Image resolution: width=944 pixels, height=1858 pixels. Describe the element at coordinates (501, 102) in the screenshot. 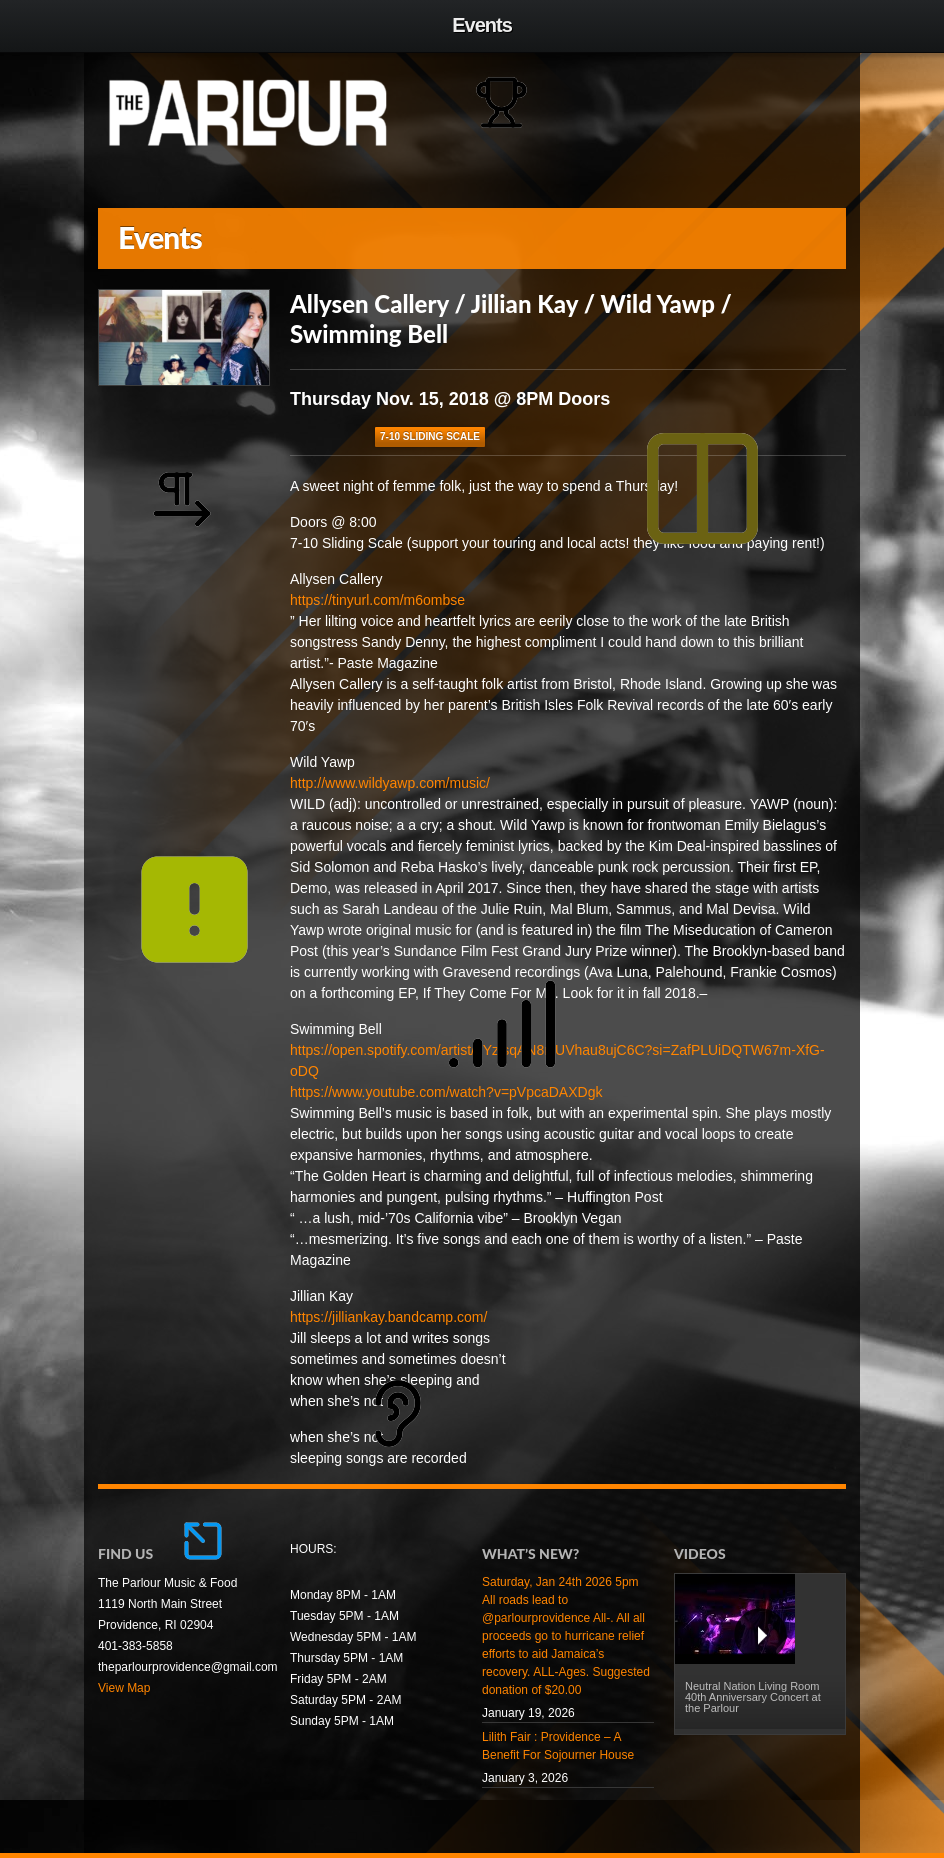

I see `view achievements or awards` at that location.